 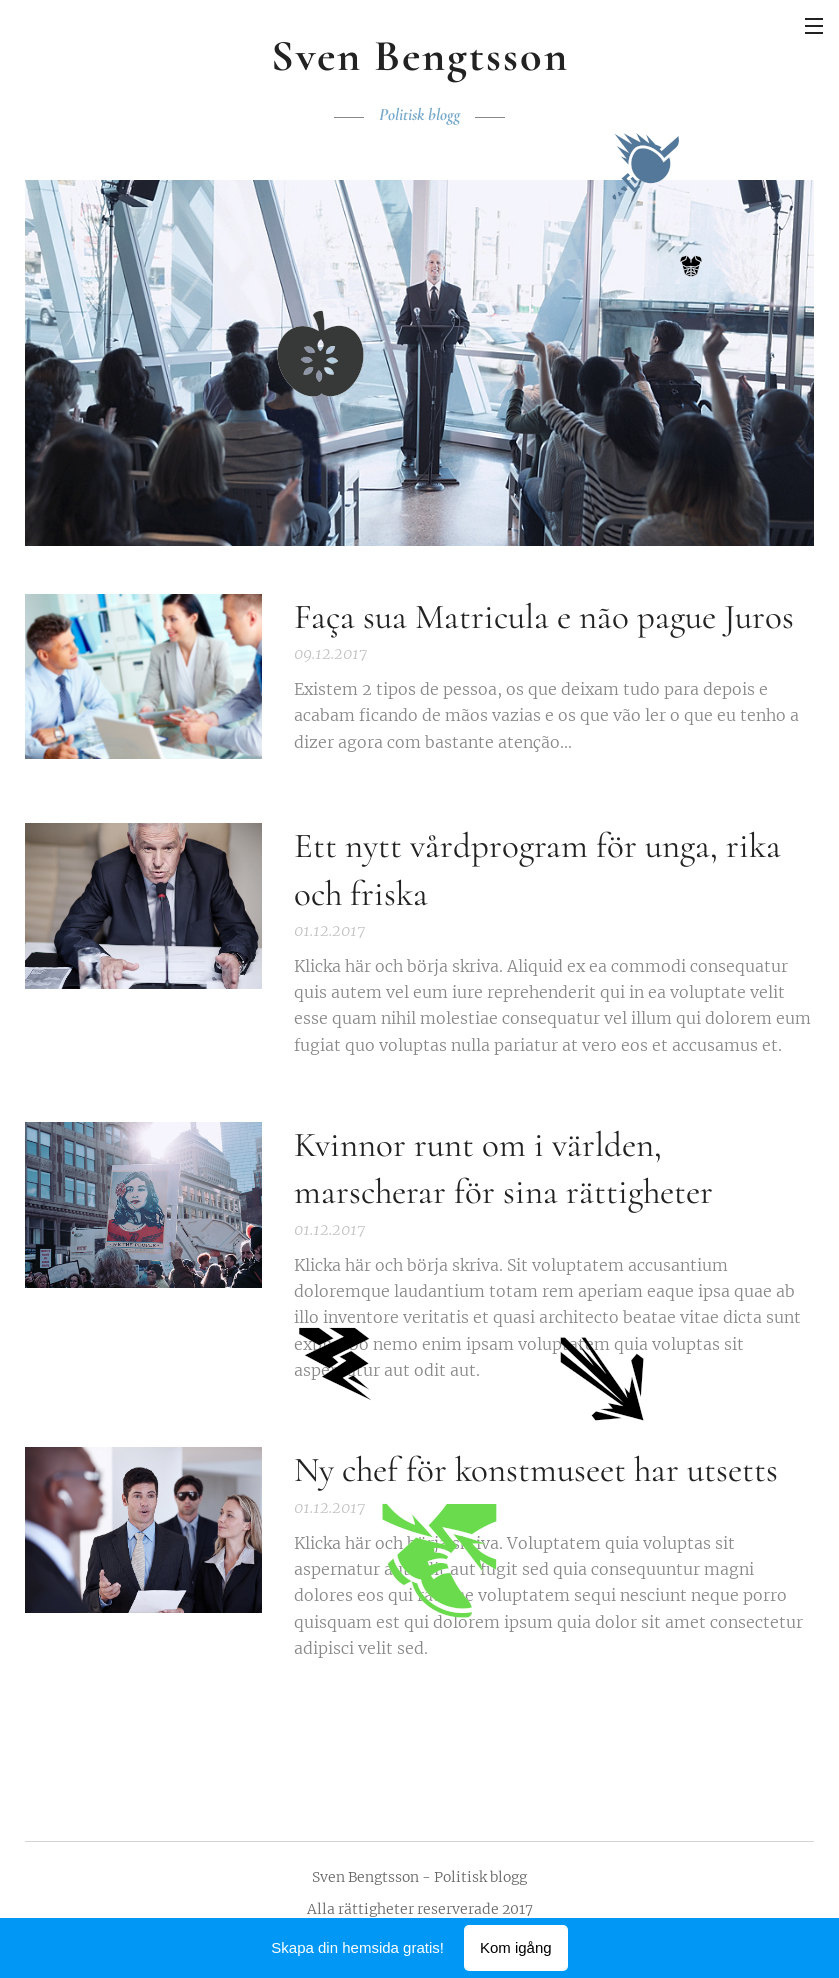 I want to click on activate lightning or electric ability, so click(x=335, y=1364).